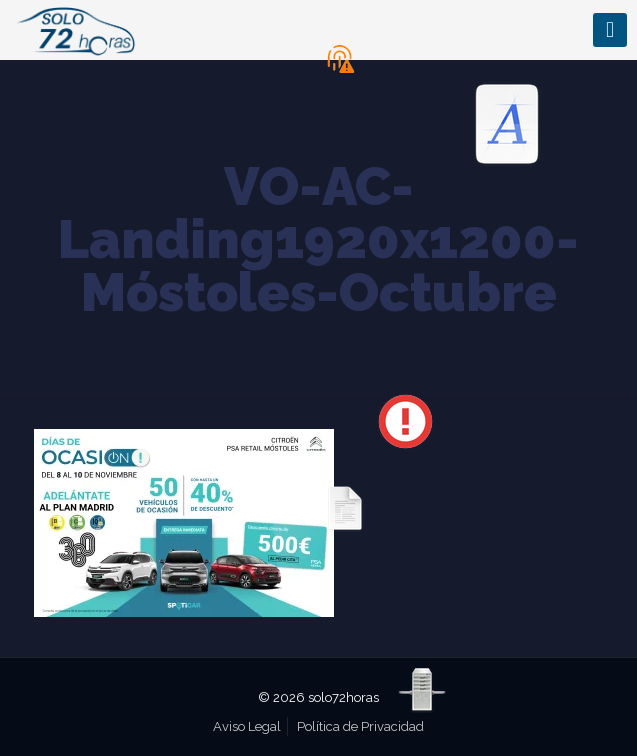  I want to click on a plain text file, so click(345, 509).